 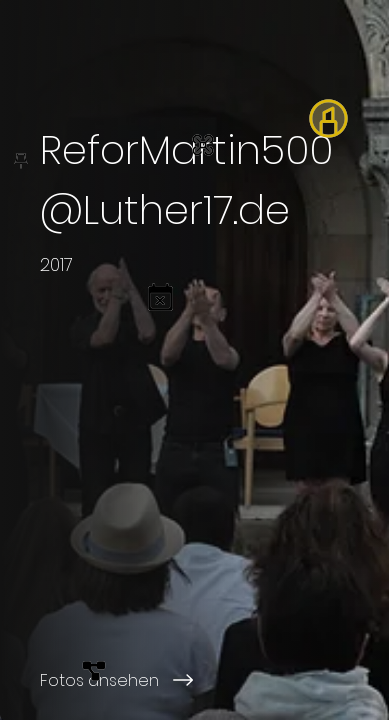 I want to click on view project workflow or diagram, so click(x=94, y=671).